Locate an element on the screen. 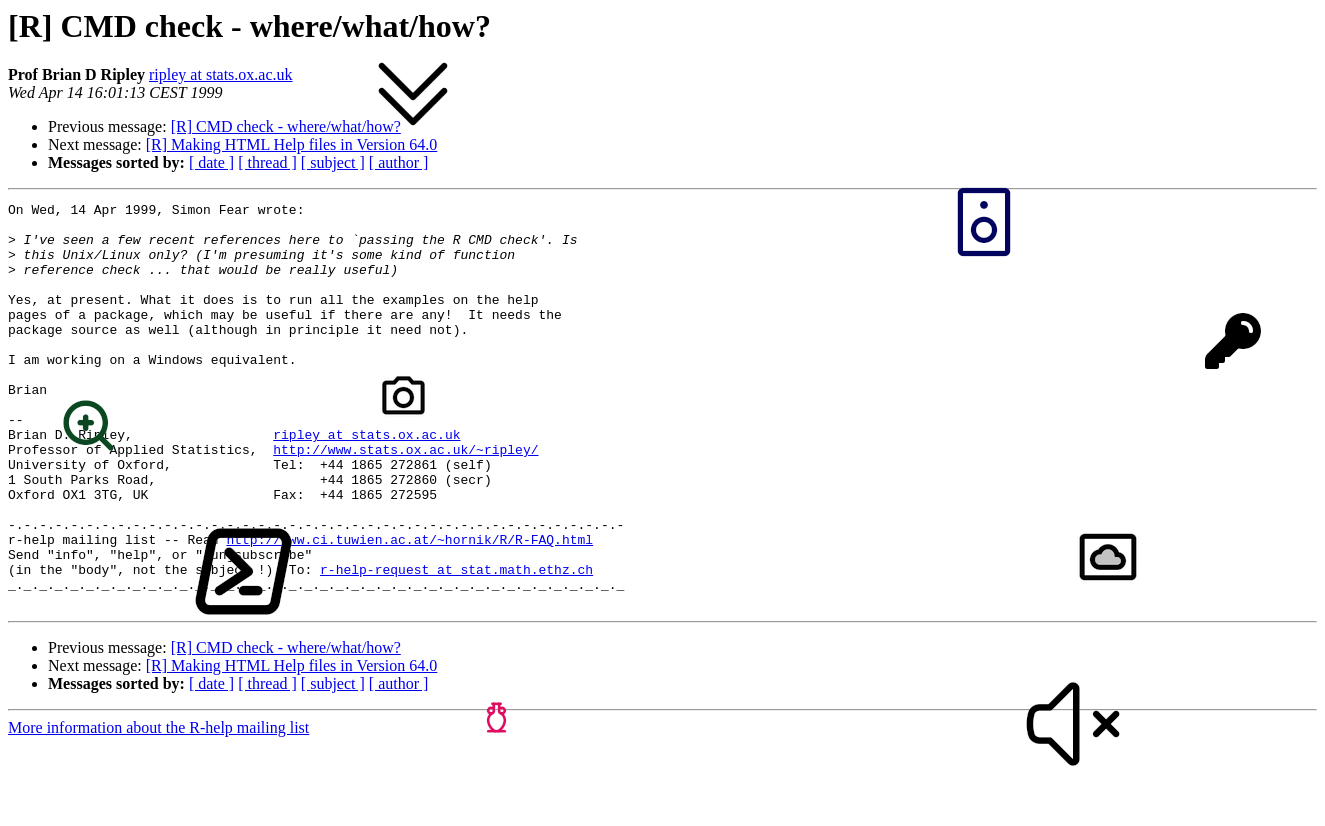 This screenshot has height=826, width=1325. open powershell terminal is located at coordinates (243, 571).